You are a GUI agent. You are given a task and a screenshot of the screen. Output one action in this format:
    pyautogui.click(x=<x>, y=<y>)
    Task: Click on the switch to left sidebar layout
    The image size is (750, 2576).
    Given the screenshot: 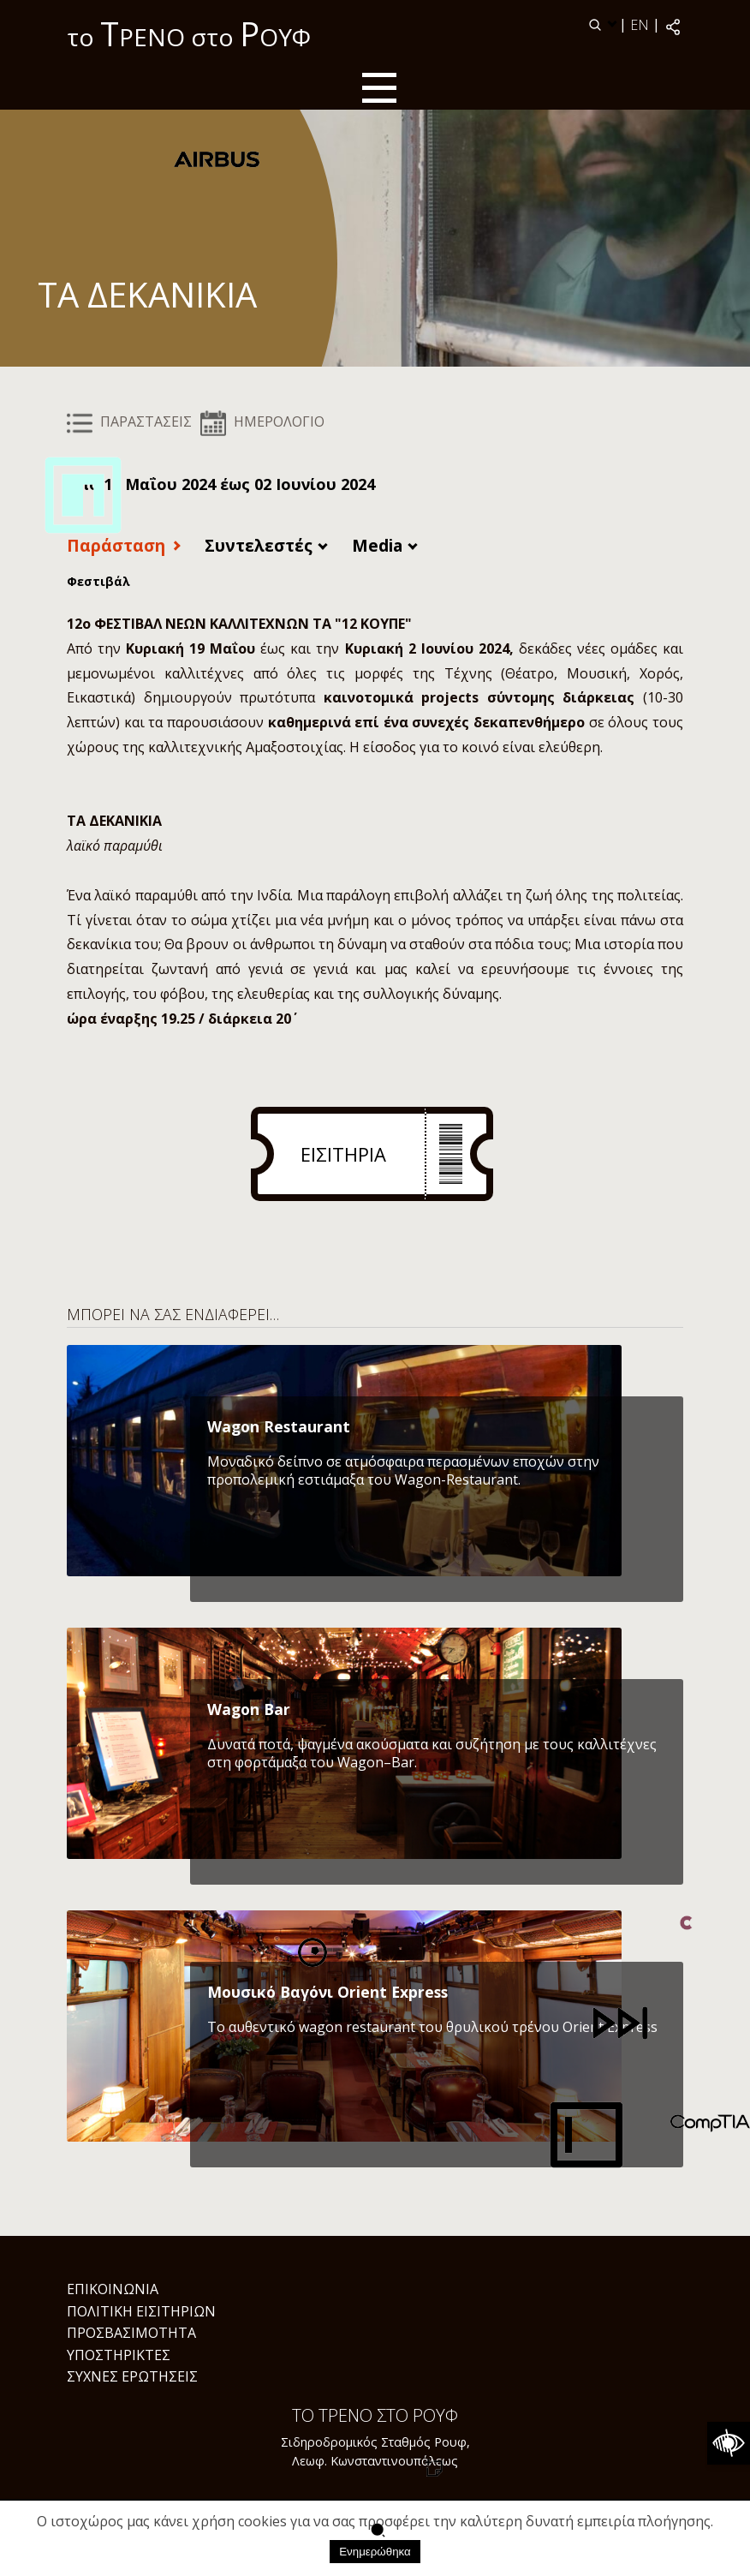 What is the action you would take?
    pyautogui.click(x=586, y=2135)
    